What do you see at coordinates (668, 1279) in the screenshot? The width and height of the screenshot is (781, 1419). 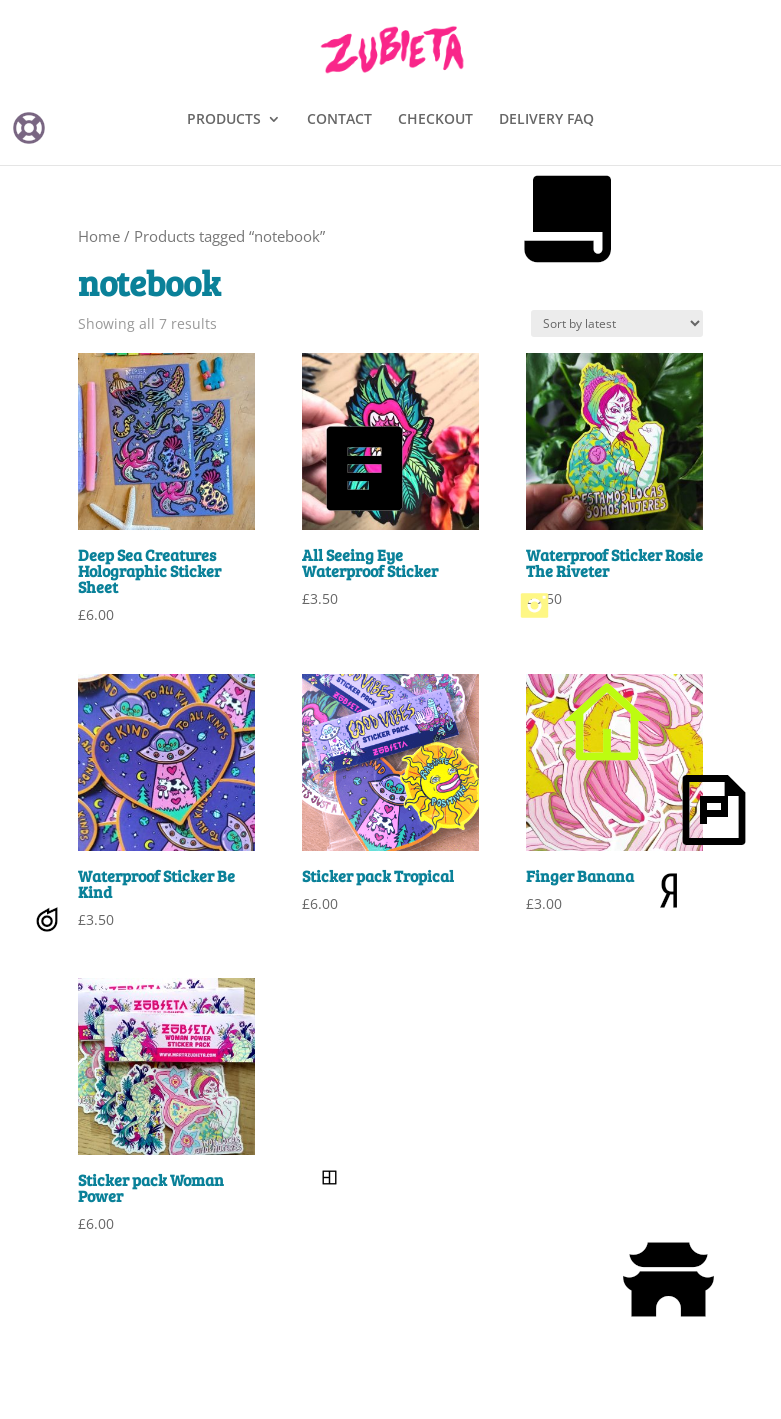 I see `access historical landmarks or monuments` at bounding box center [668, 1279].